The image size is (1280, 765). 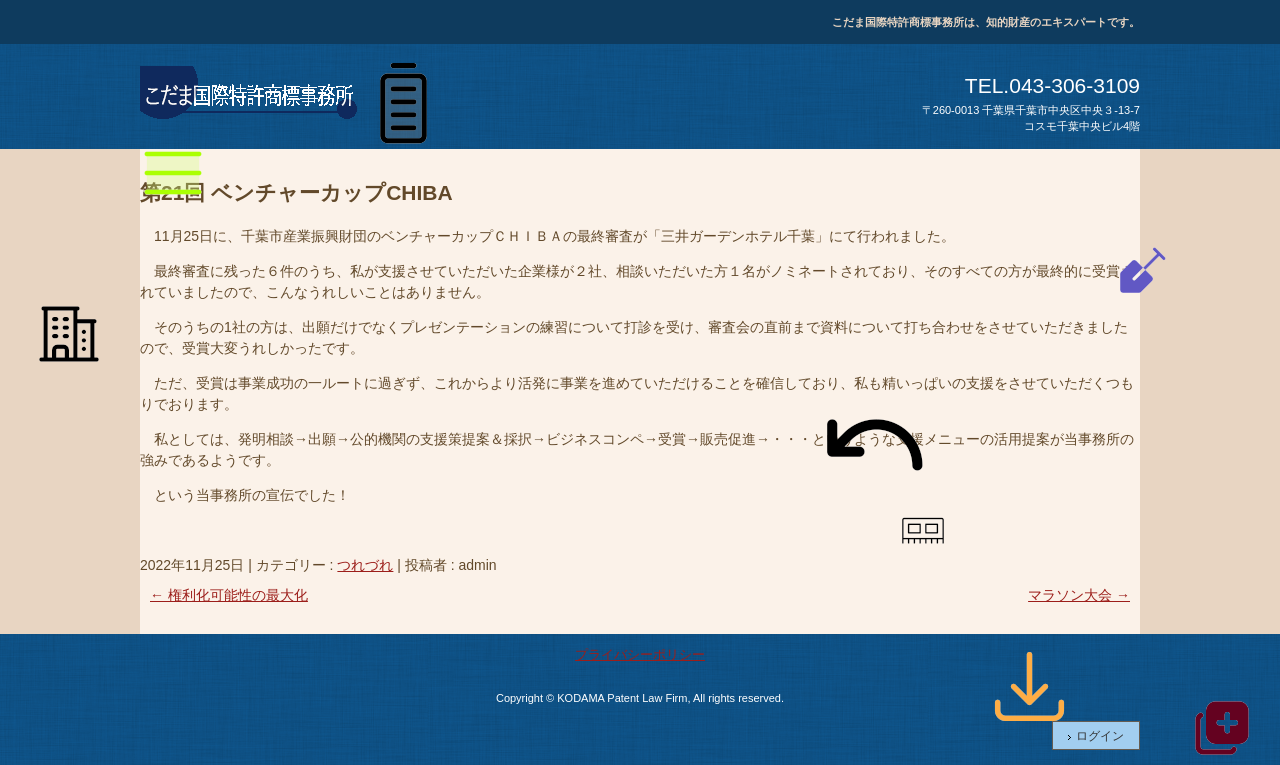 I want to click on view items in list format, so click(x=173, y=173).